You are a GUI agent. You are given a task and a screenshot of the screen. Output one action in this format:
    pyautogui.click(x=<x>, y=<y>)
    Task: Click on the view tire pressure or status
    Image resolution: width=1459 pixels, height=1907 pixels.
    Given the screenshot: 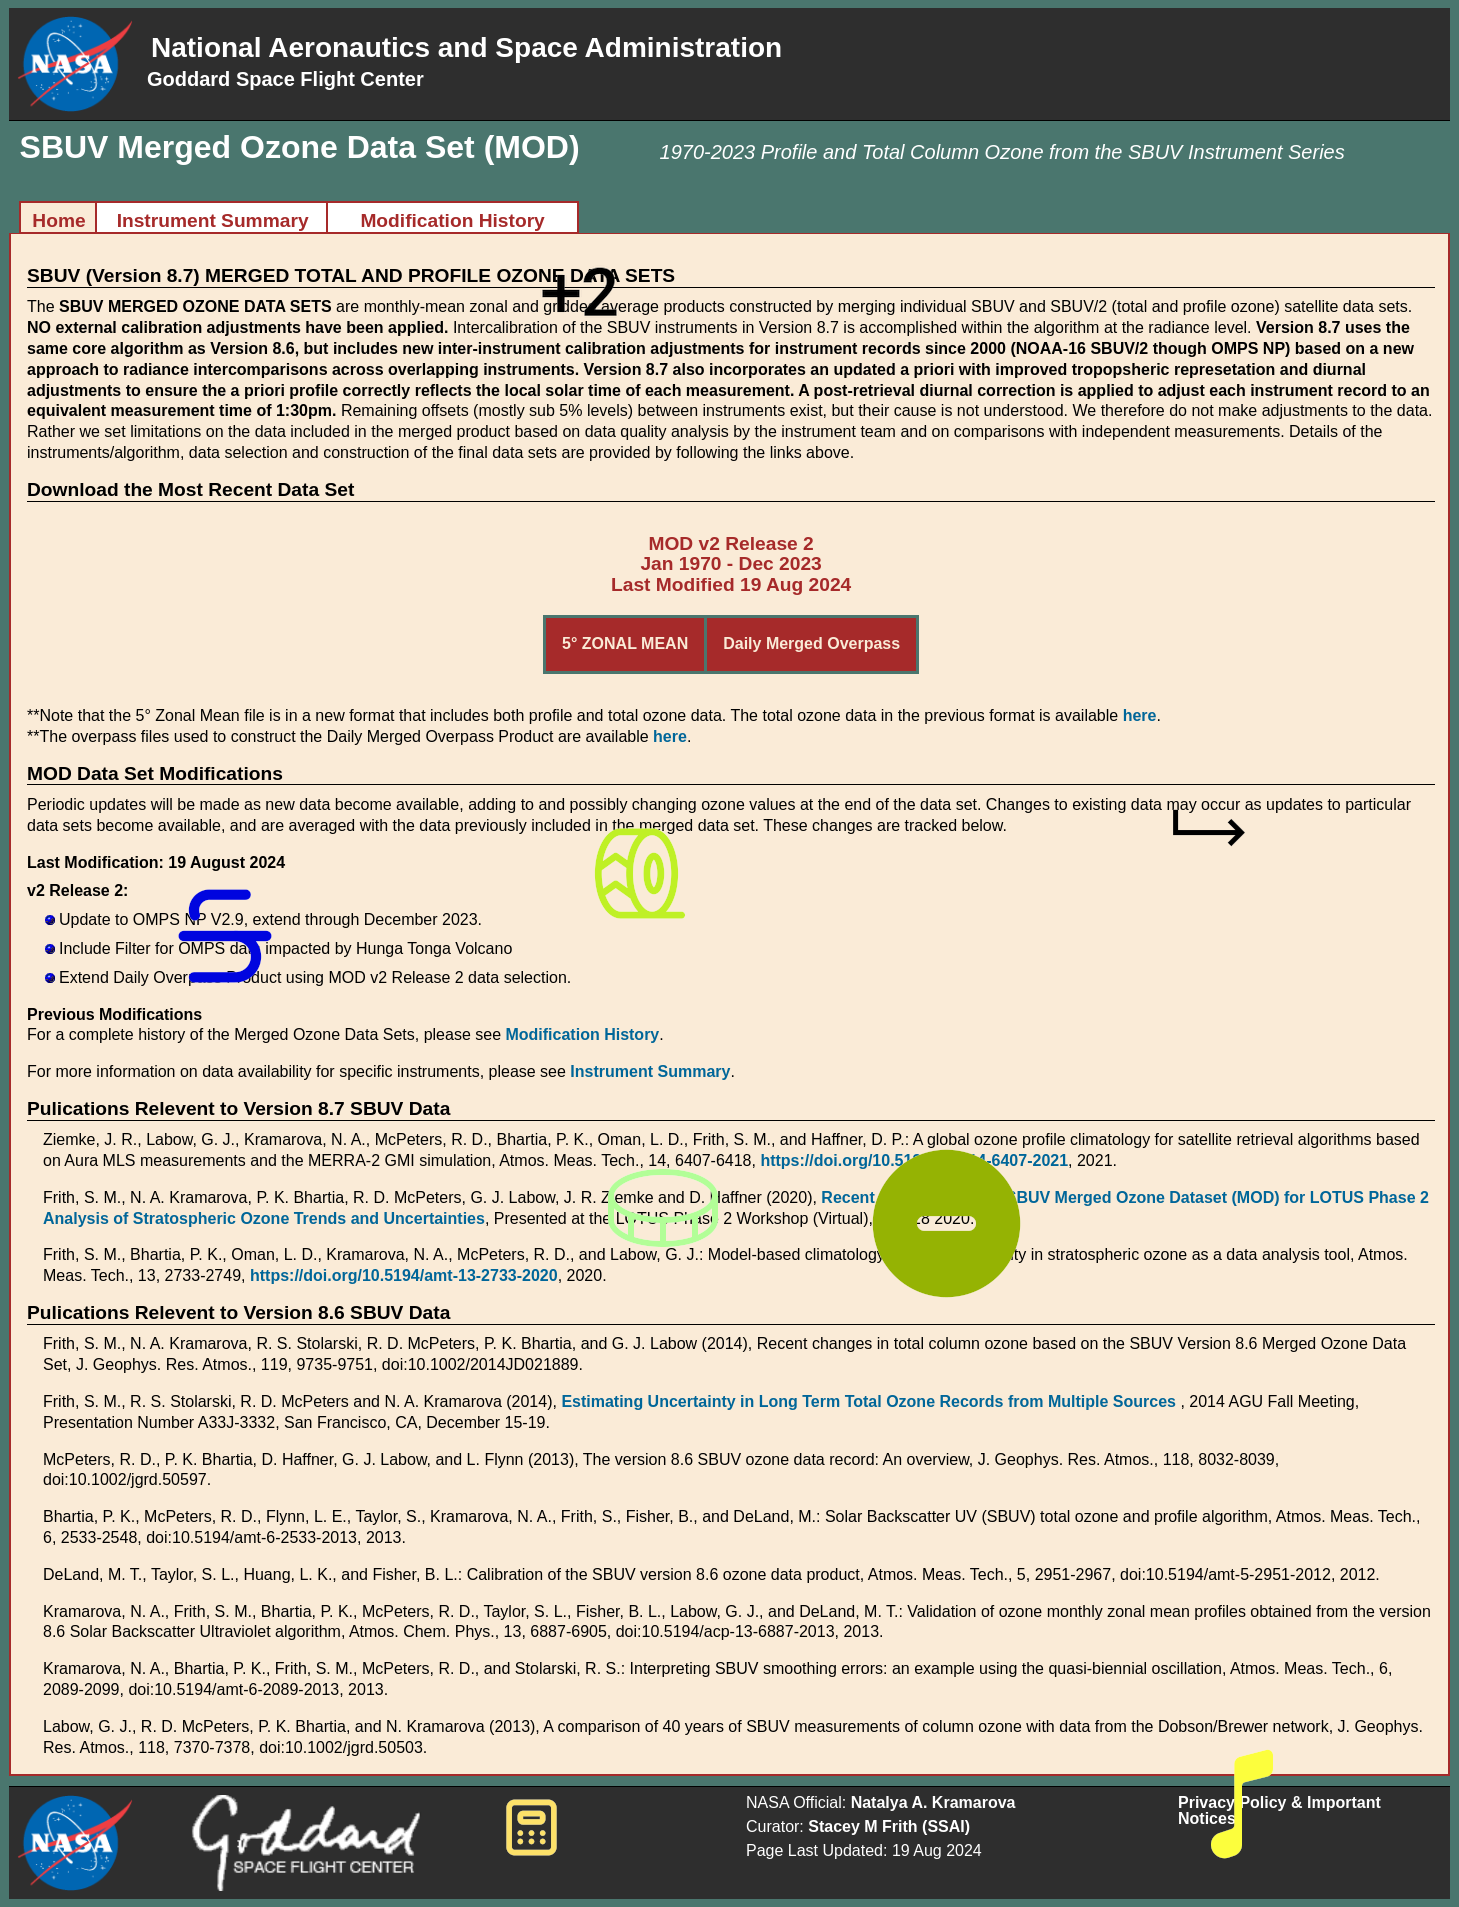 What is the action you would take?
    pyautogui.click(x=636, y=873)
    